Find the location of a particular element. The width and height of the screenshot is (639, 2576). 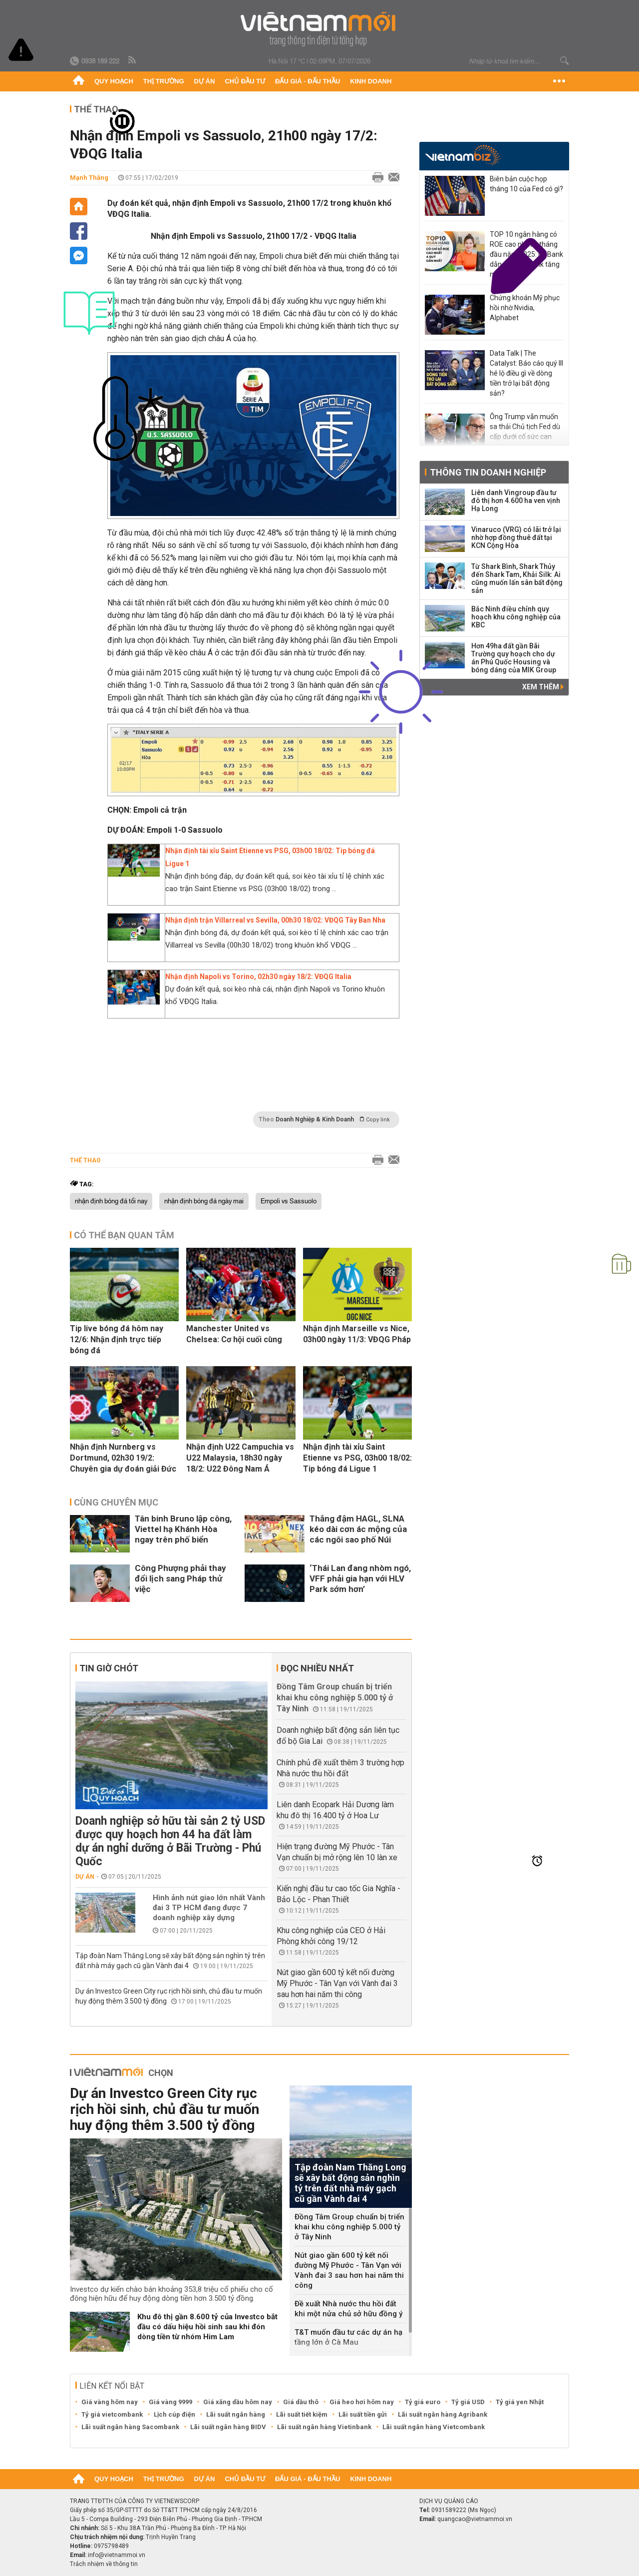

indicates a warning or caution state is located at coordinates (21, 51).